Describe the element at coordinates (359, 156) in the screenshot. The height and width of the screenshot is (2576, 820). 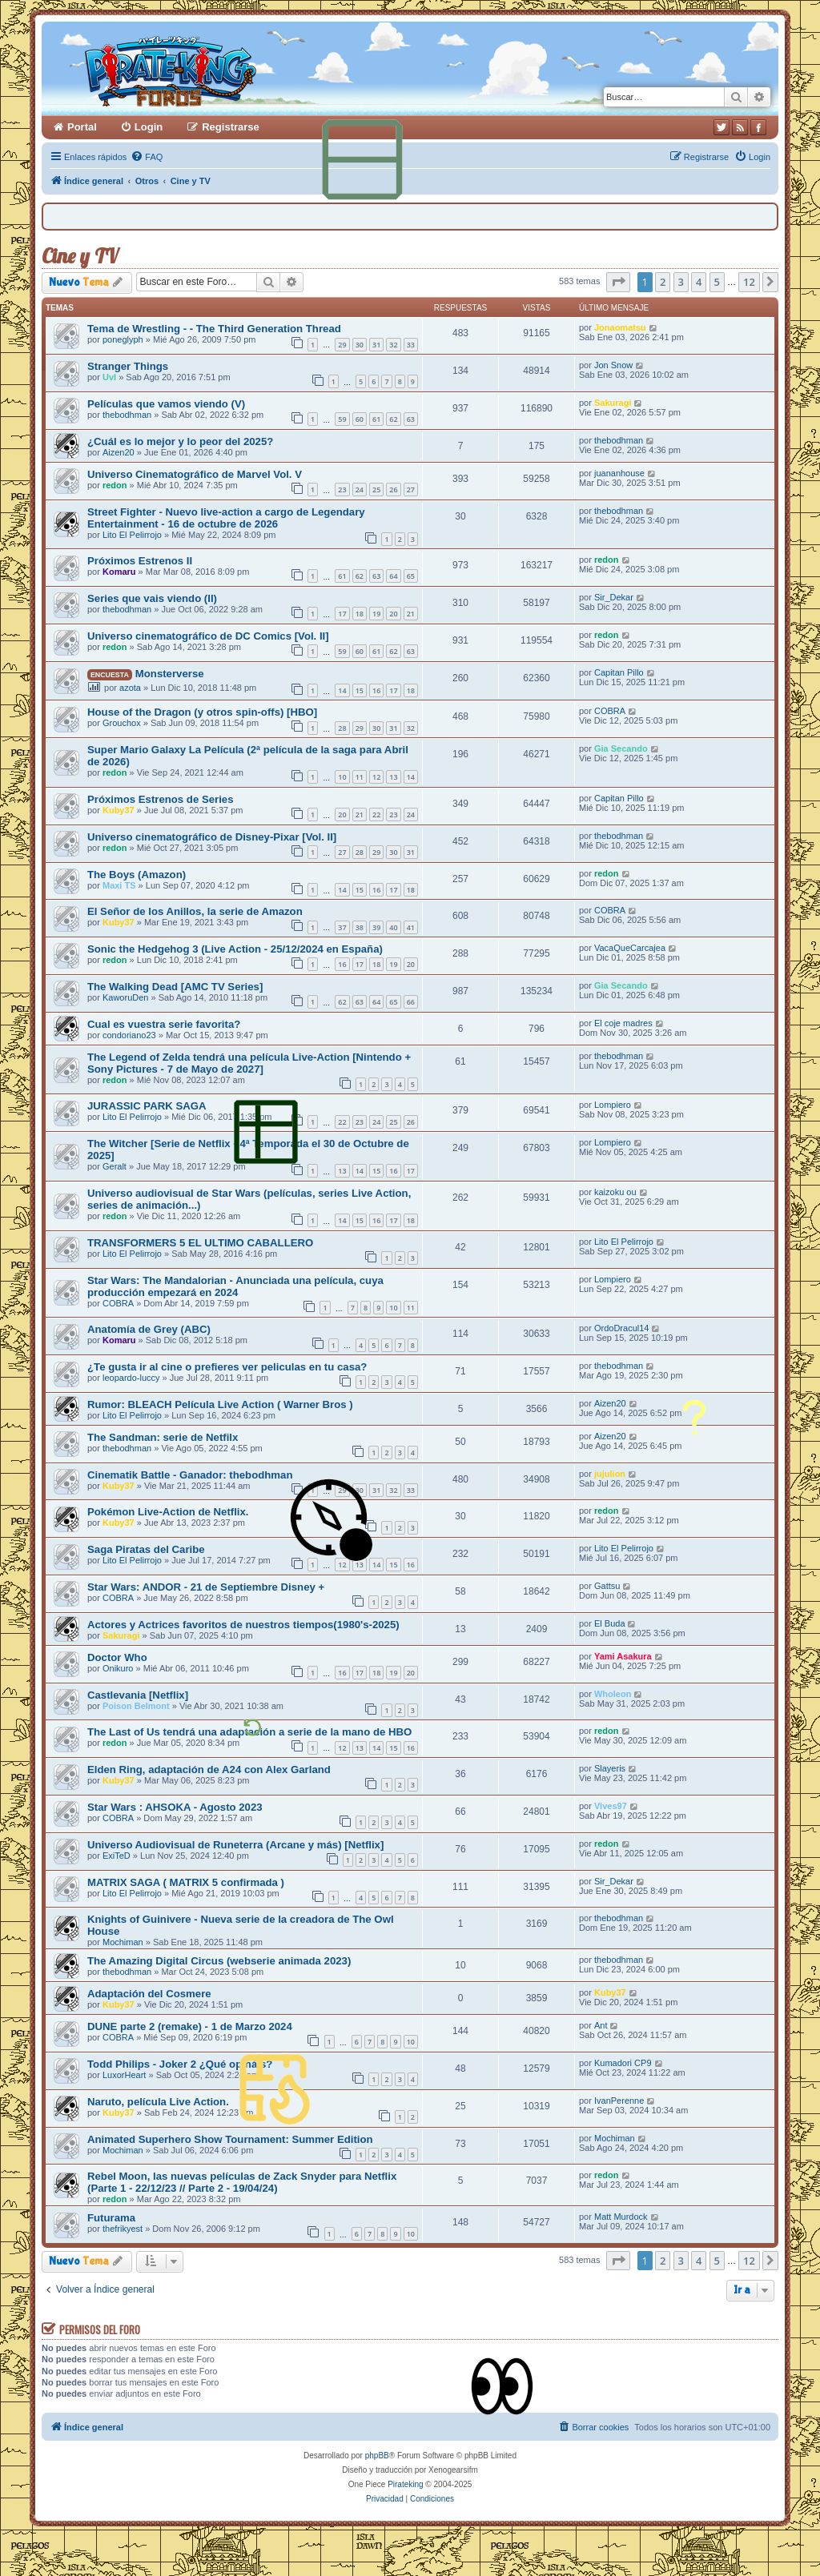
I see `split editor view horizontally` at that location.